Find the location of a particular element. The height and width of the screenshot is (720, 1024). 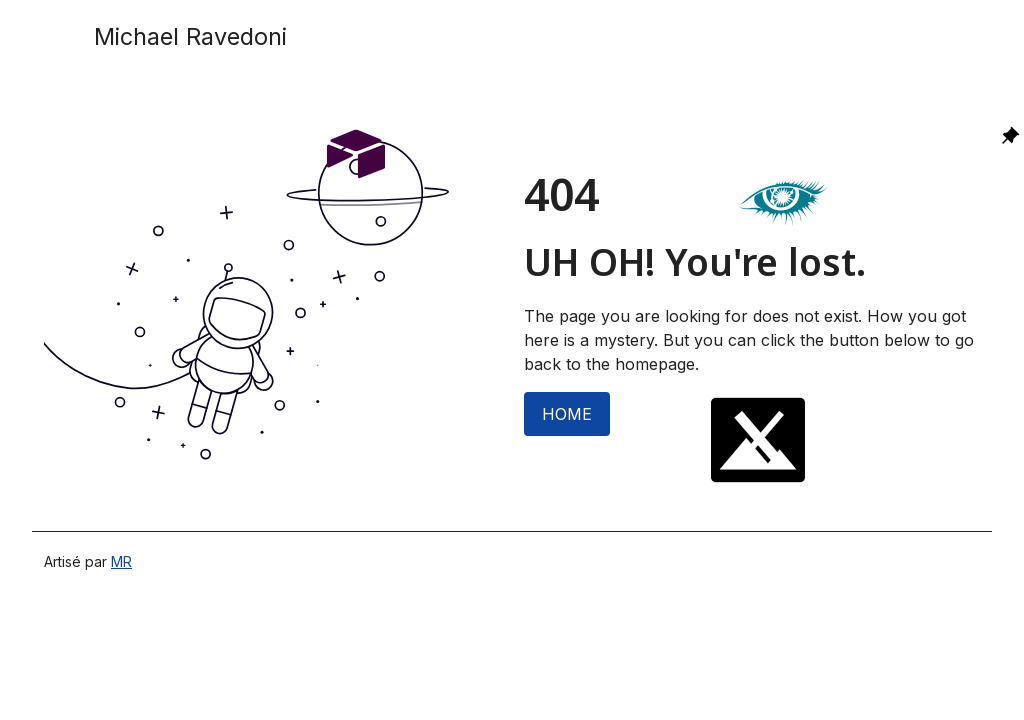

pin an item to keep it visible is located at coordinates (1010, 136).